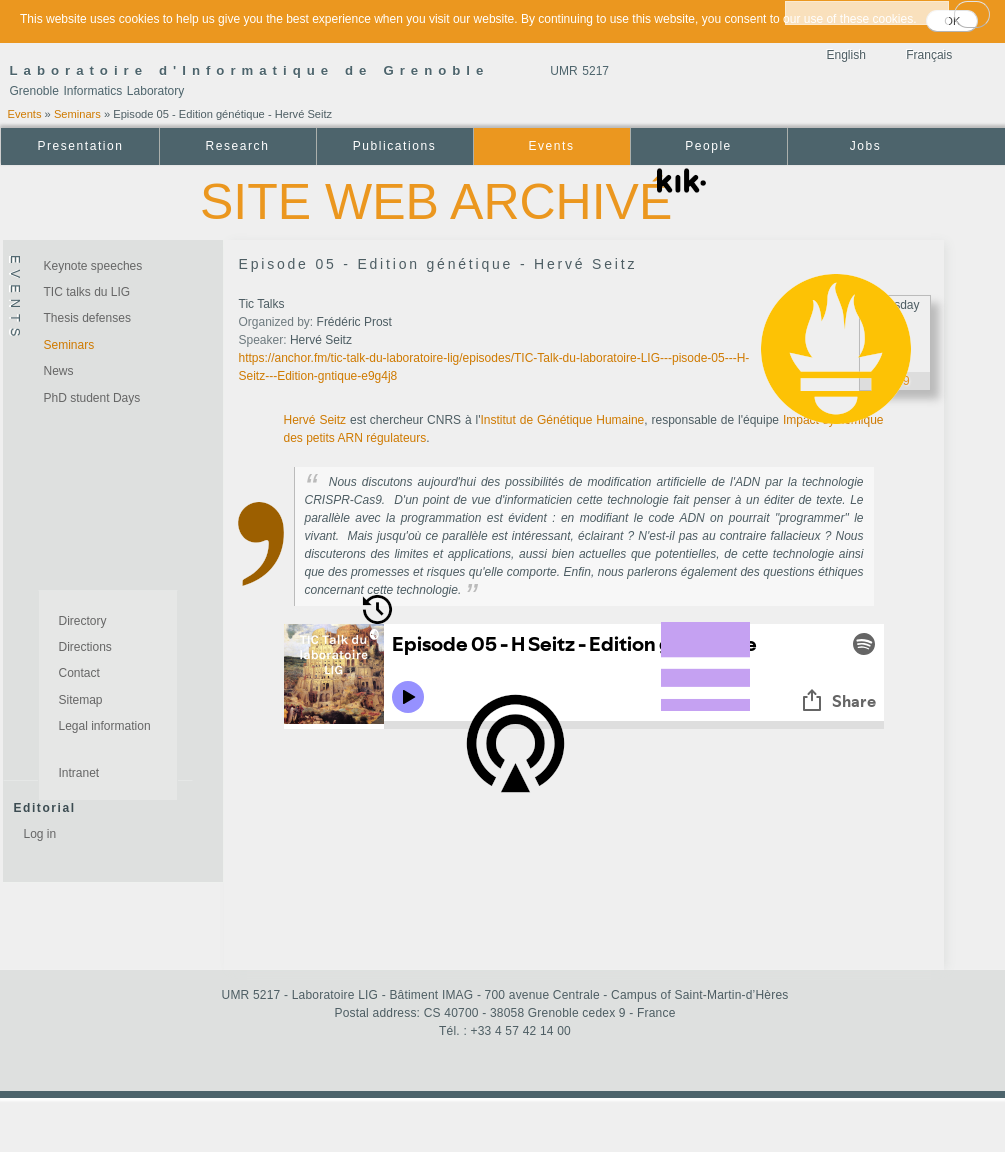 Image resolution: width=1005 pixels, height=1152 pixels. Describe the element at coordinates (261, 544) in the screenshot. I see `comma.ai company logo` at that location.